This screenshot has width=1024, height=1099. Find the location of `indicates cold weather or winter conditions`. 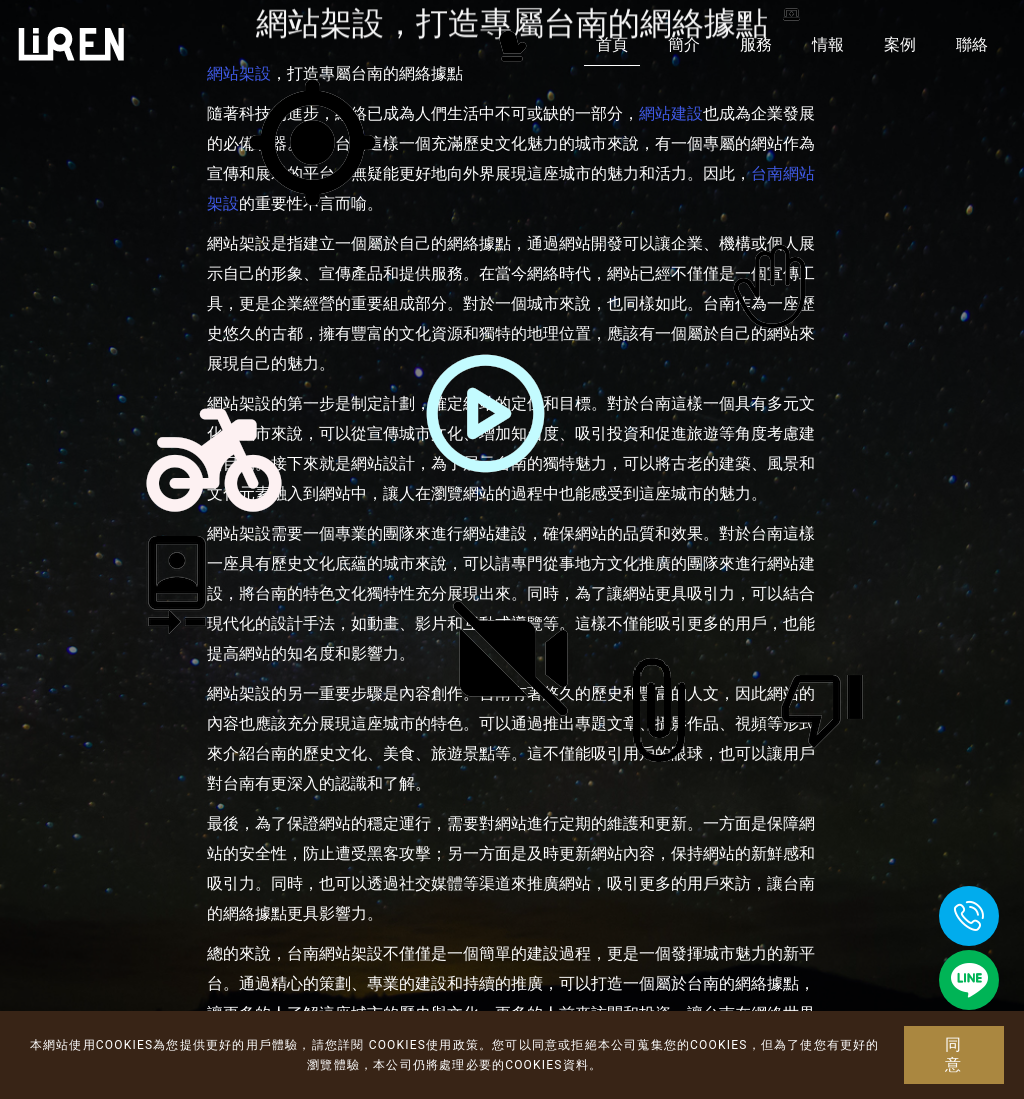

indicates cold weather or winter conditions is located at coordinates (513, 46).